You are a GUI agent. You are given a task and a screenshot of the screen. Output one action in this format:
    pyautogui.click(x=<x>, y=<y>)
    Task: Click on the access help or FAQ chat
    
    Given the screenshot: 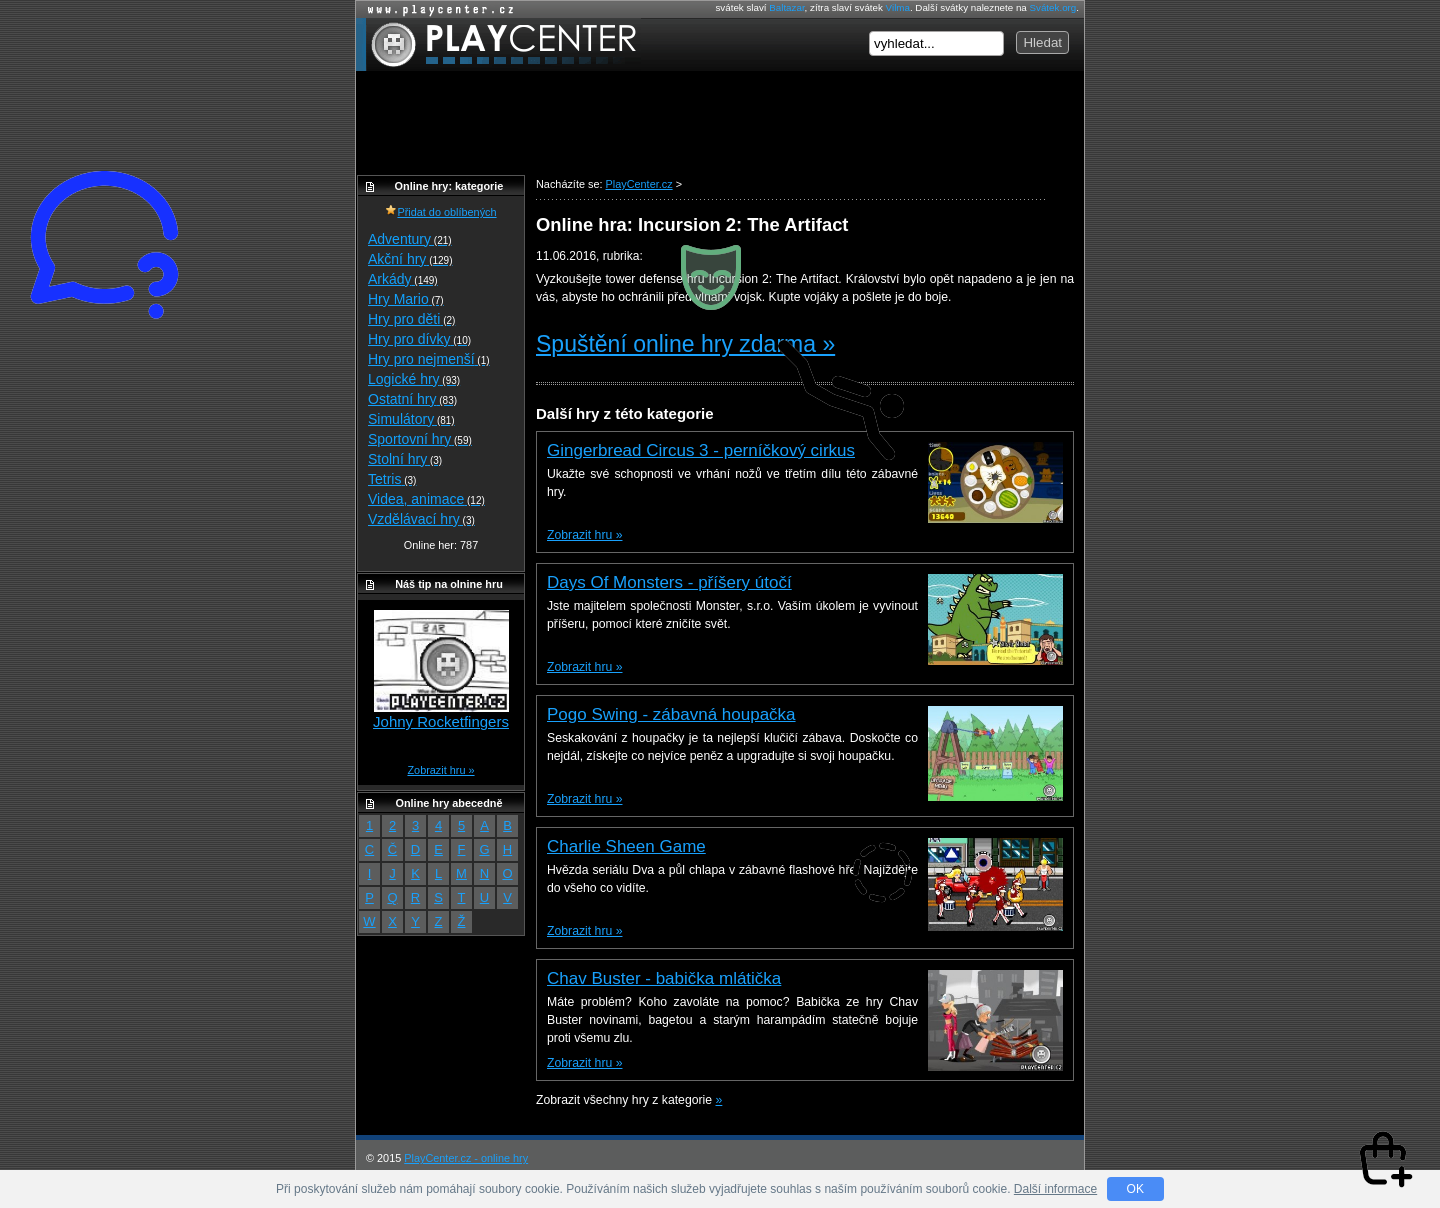 What is the action you would take?
    pyautogui.click(x=104, y=237)
    